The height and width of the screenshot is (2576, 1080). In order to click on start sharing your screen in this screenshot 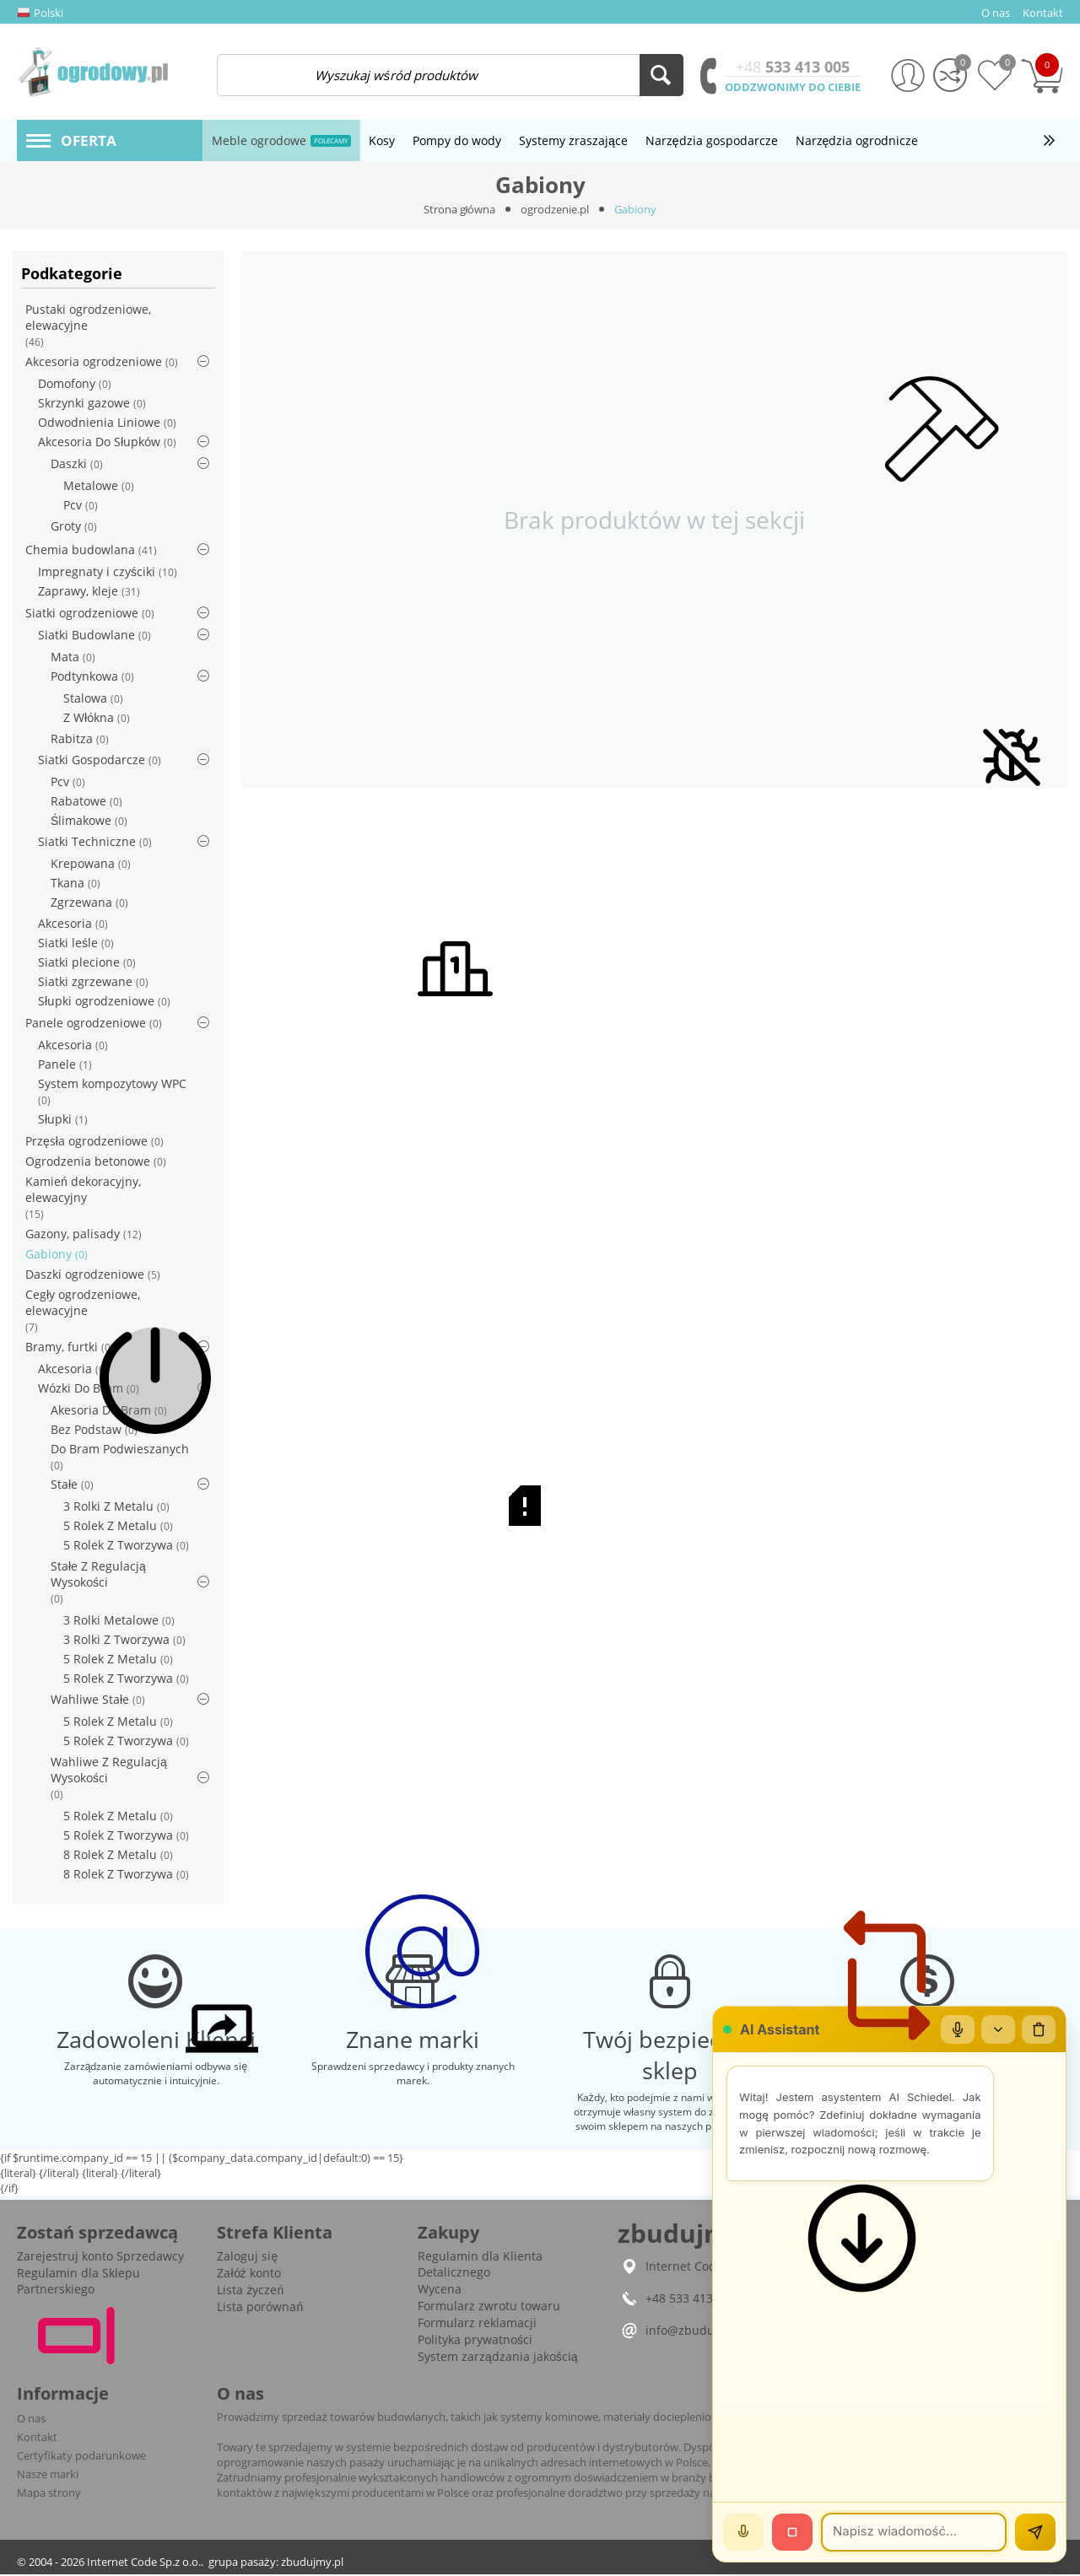, I will do `click(222, 2029)`.